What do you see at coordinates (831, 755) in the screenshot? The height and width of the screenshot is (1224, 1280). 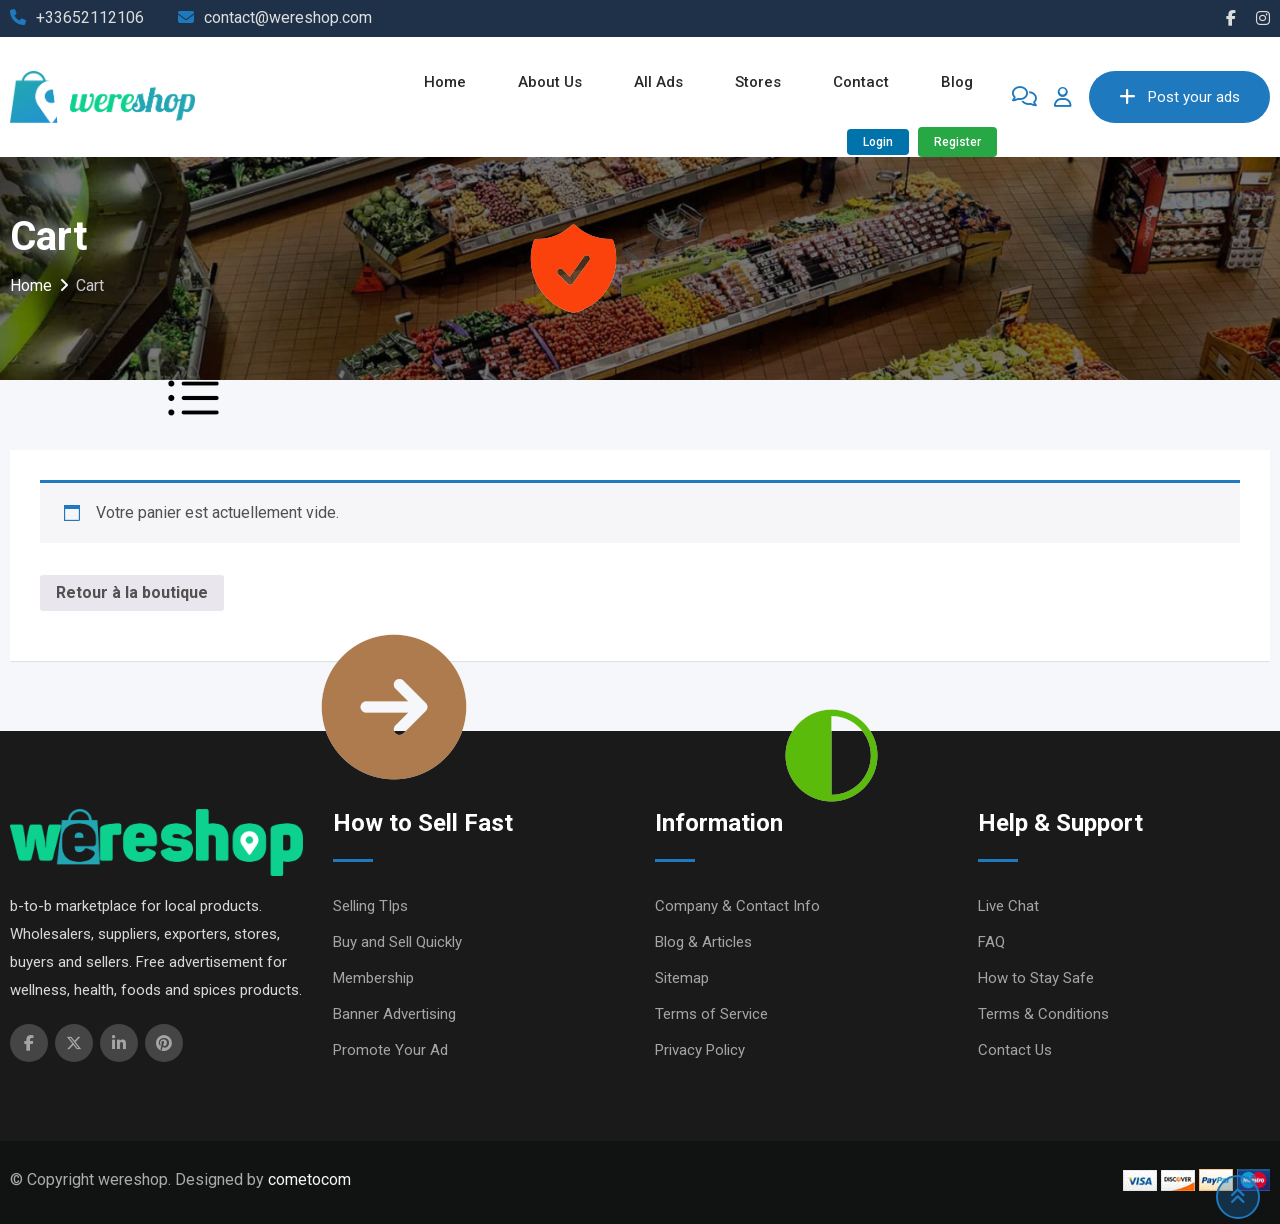 I see `adjust display contrast settings` at bounding box center [831, 755].